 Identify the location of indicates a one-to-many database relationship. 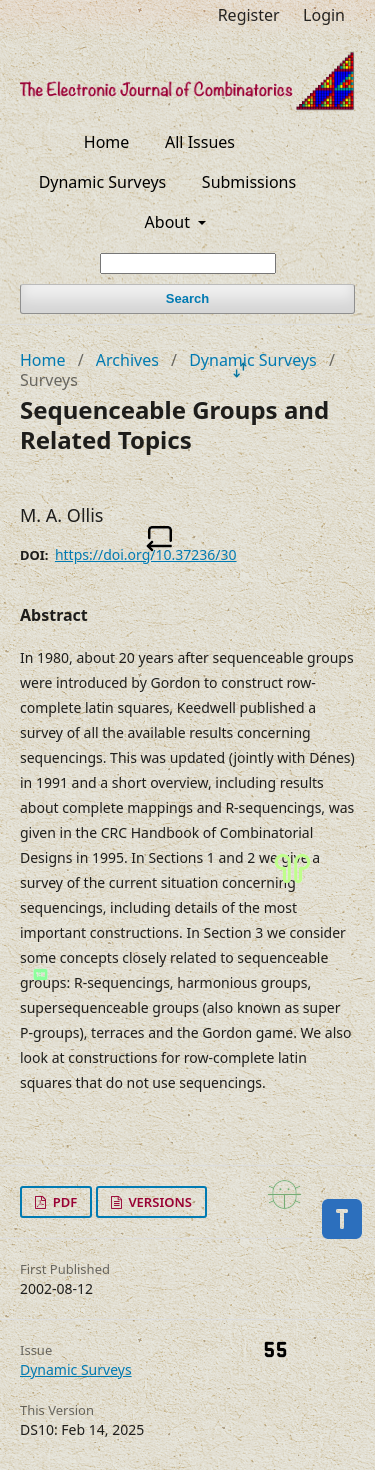
(40, 974).